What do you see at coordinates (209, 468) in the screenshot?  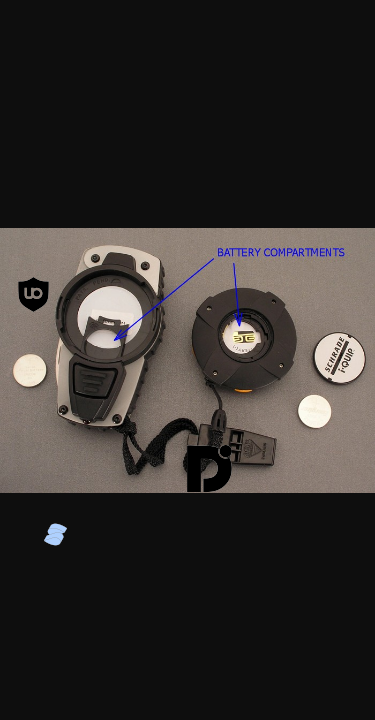 I see `open Dolibarr ERP/CRM application` at bounding box center [209, 468].